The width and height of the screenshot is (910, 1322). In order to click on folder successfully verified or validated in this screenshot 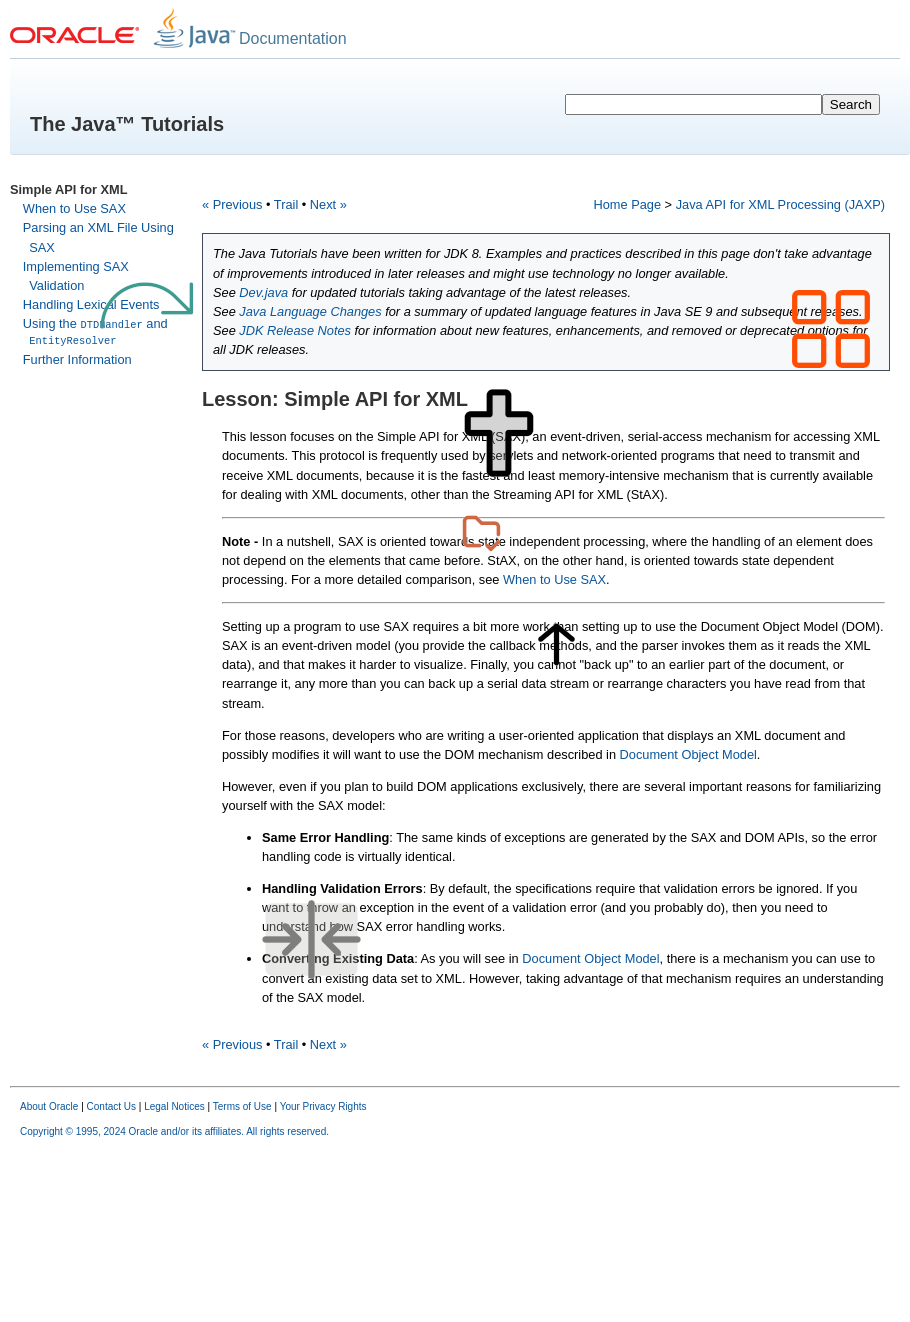, I will do `click(481, 532)`.